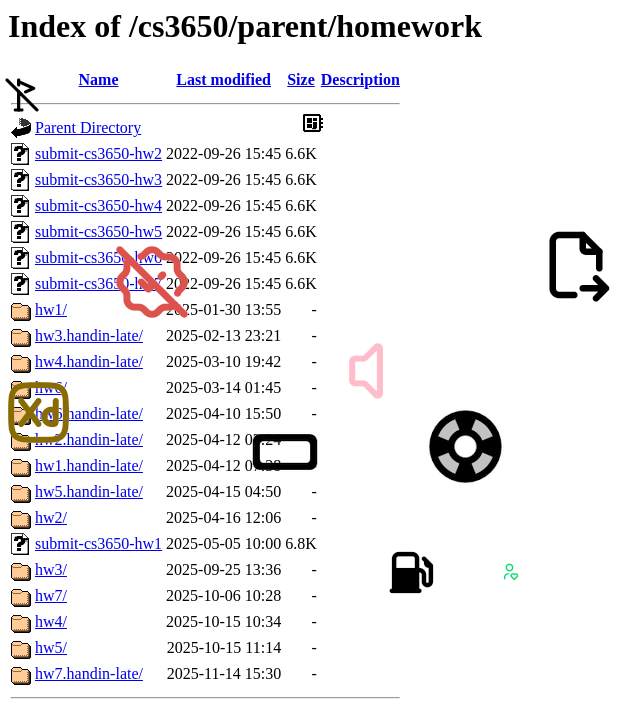 The height and width of the screenshot is (720, 637). Describe the element at coordinates (313, 123) in the screenshot. I see `access developer or hardware settings` at that location.